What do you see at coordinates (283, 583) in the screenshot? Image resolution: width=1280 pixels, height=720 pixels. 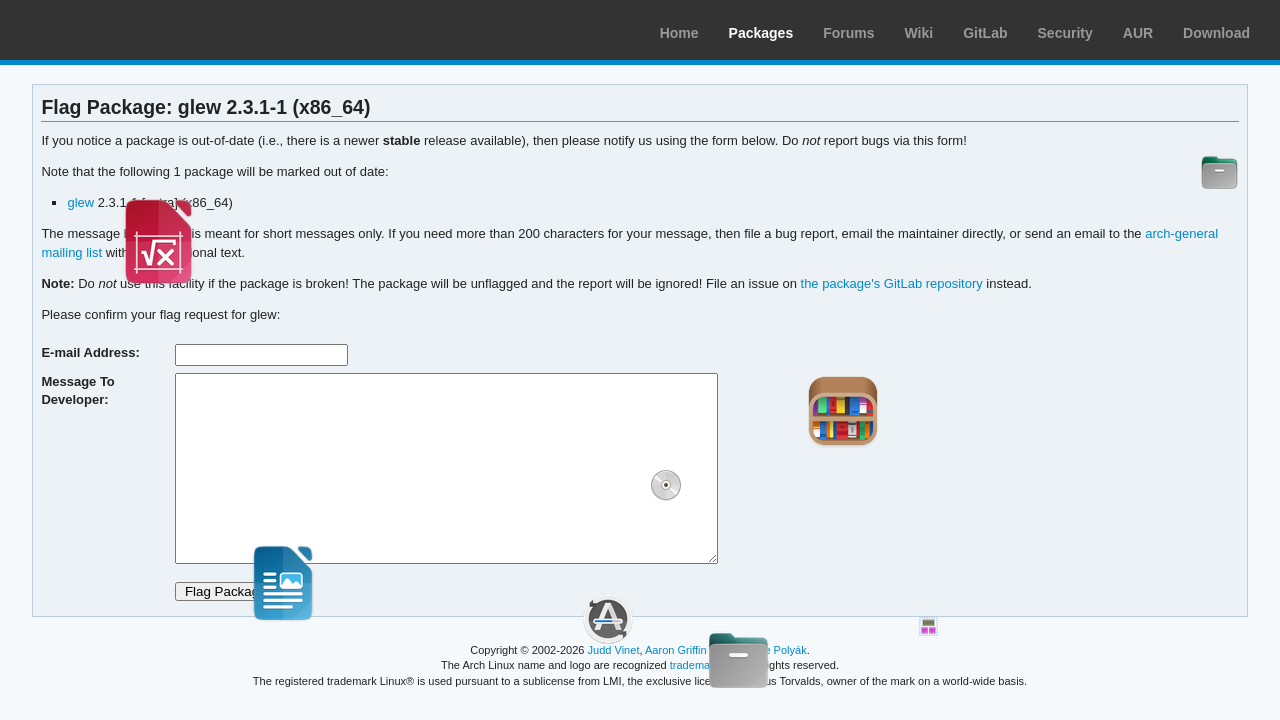 I see `open libreoffice writer application` at bounding box center [283, 583].